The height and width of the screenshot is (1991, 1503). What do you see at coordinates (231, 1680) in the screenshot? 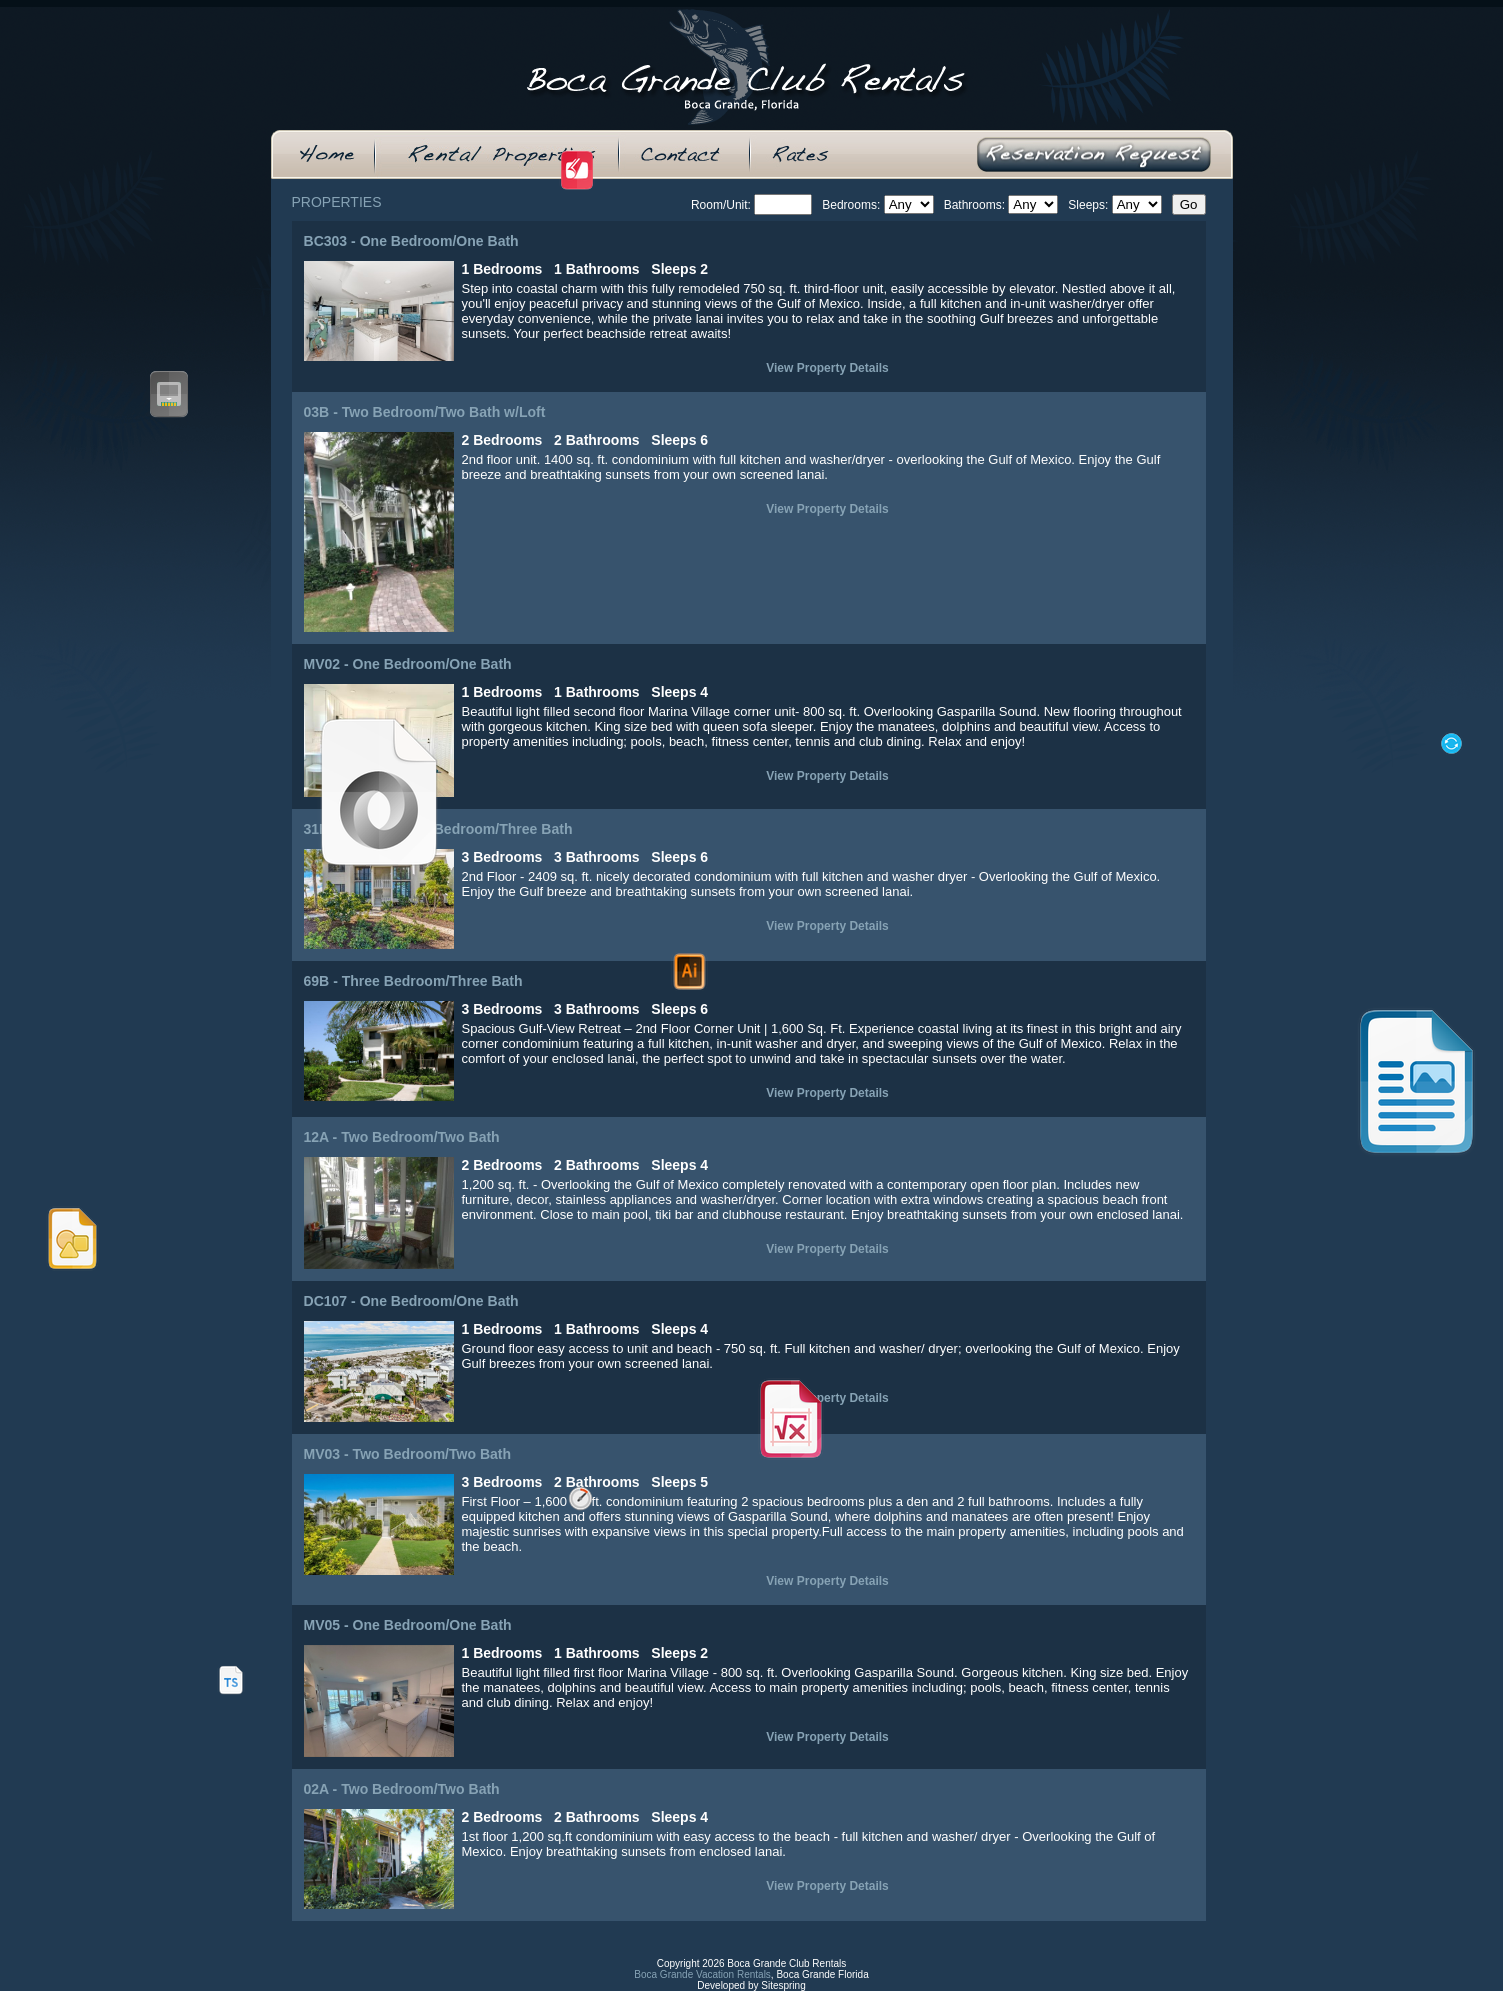
I see `a typescript source code file` at bounding box center [231, 1680].